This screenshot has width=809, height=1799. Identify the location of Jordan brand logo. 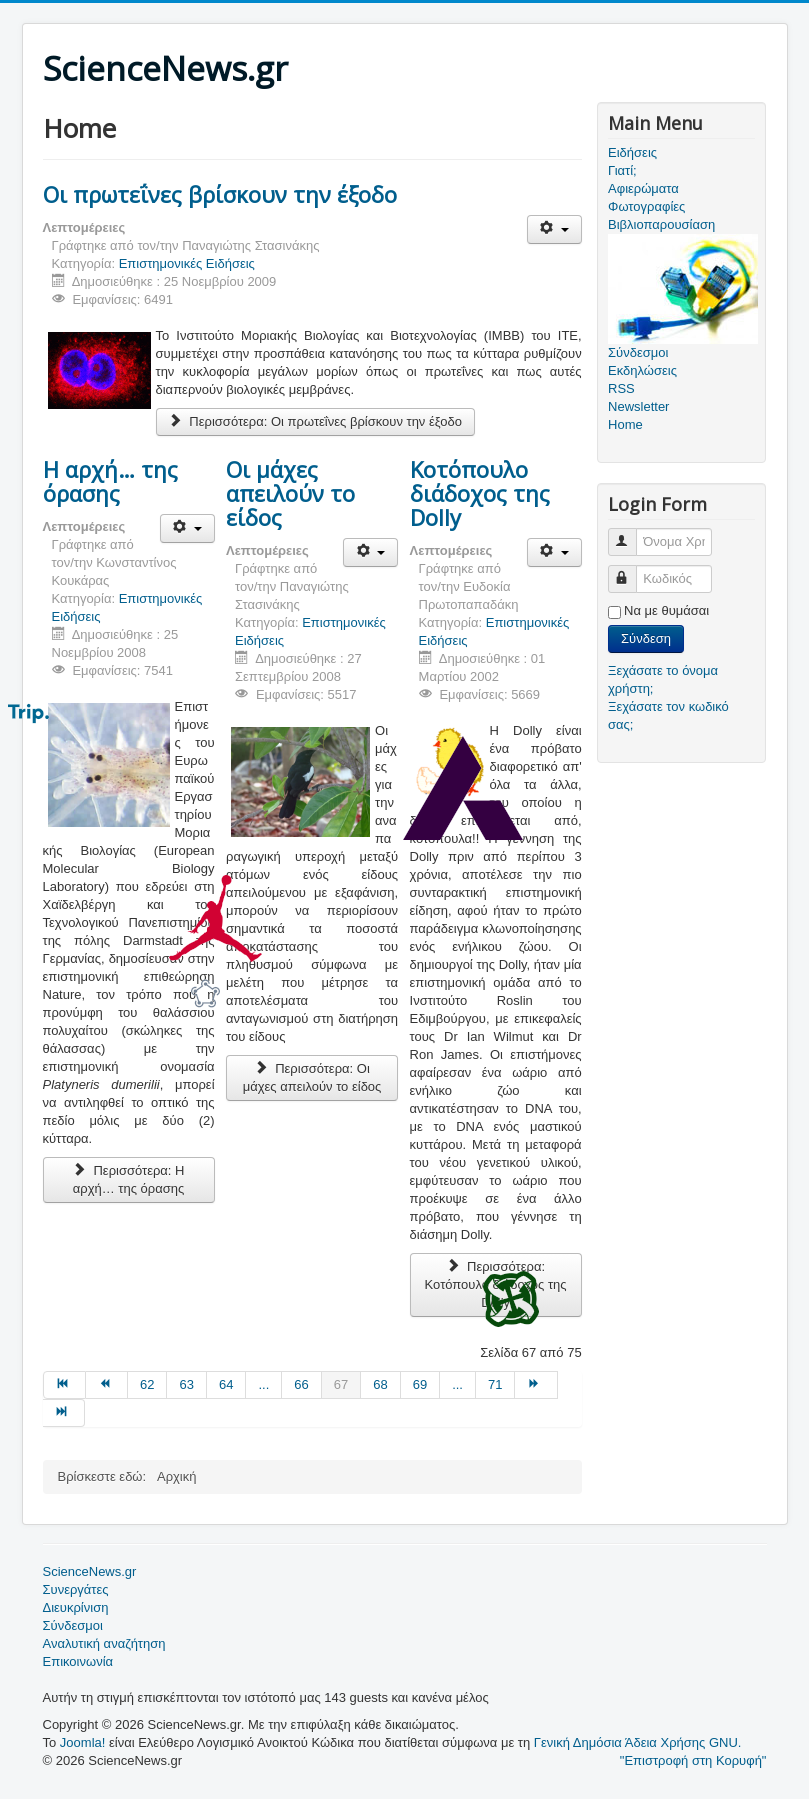
(215, 918).